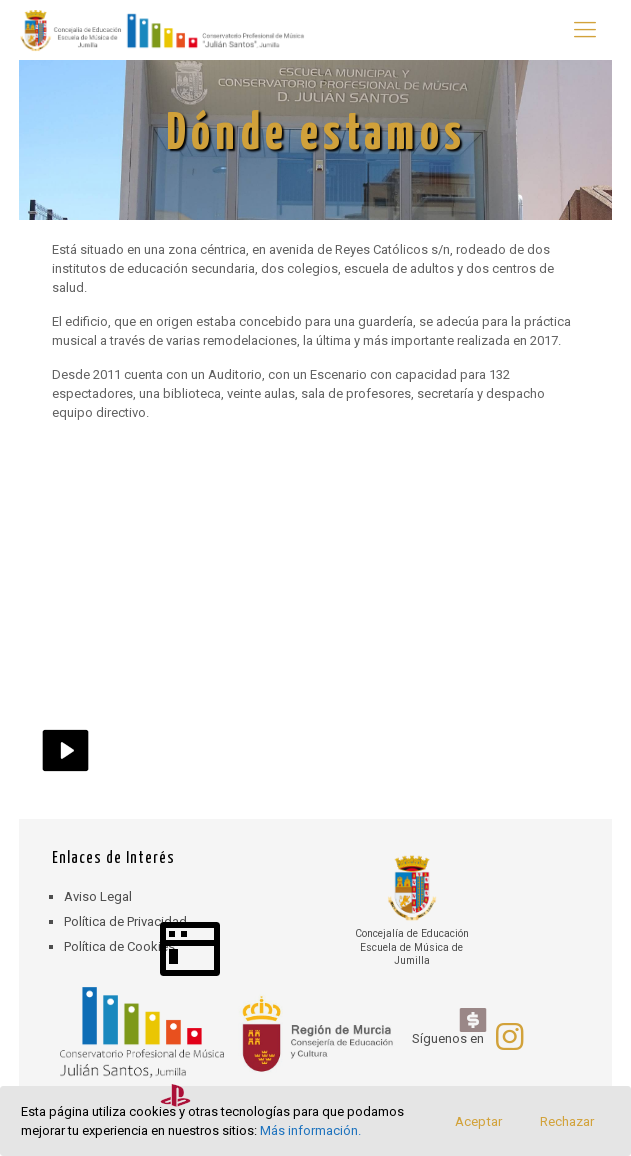  I want to click on playstation brand or console indicator, so click(175, 1095).